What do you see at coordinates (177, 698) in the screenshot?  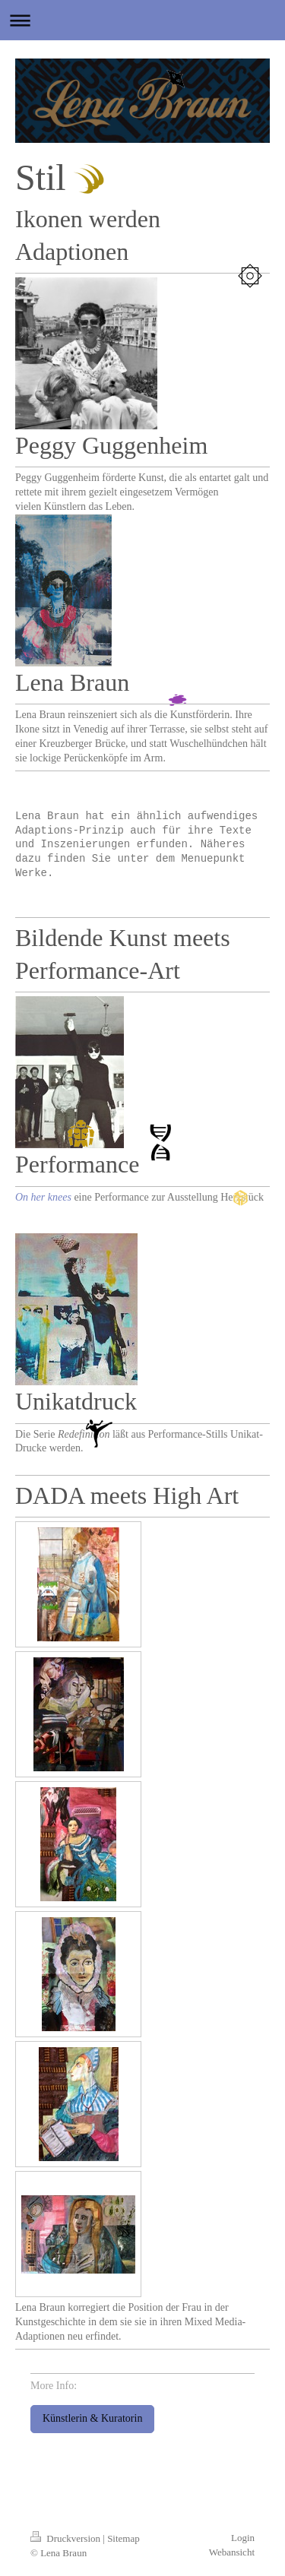 I see `indicates a spill or hazard in a game environment` at bounding box center [177, 698].